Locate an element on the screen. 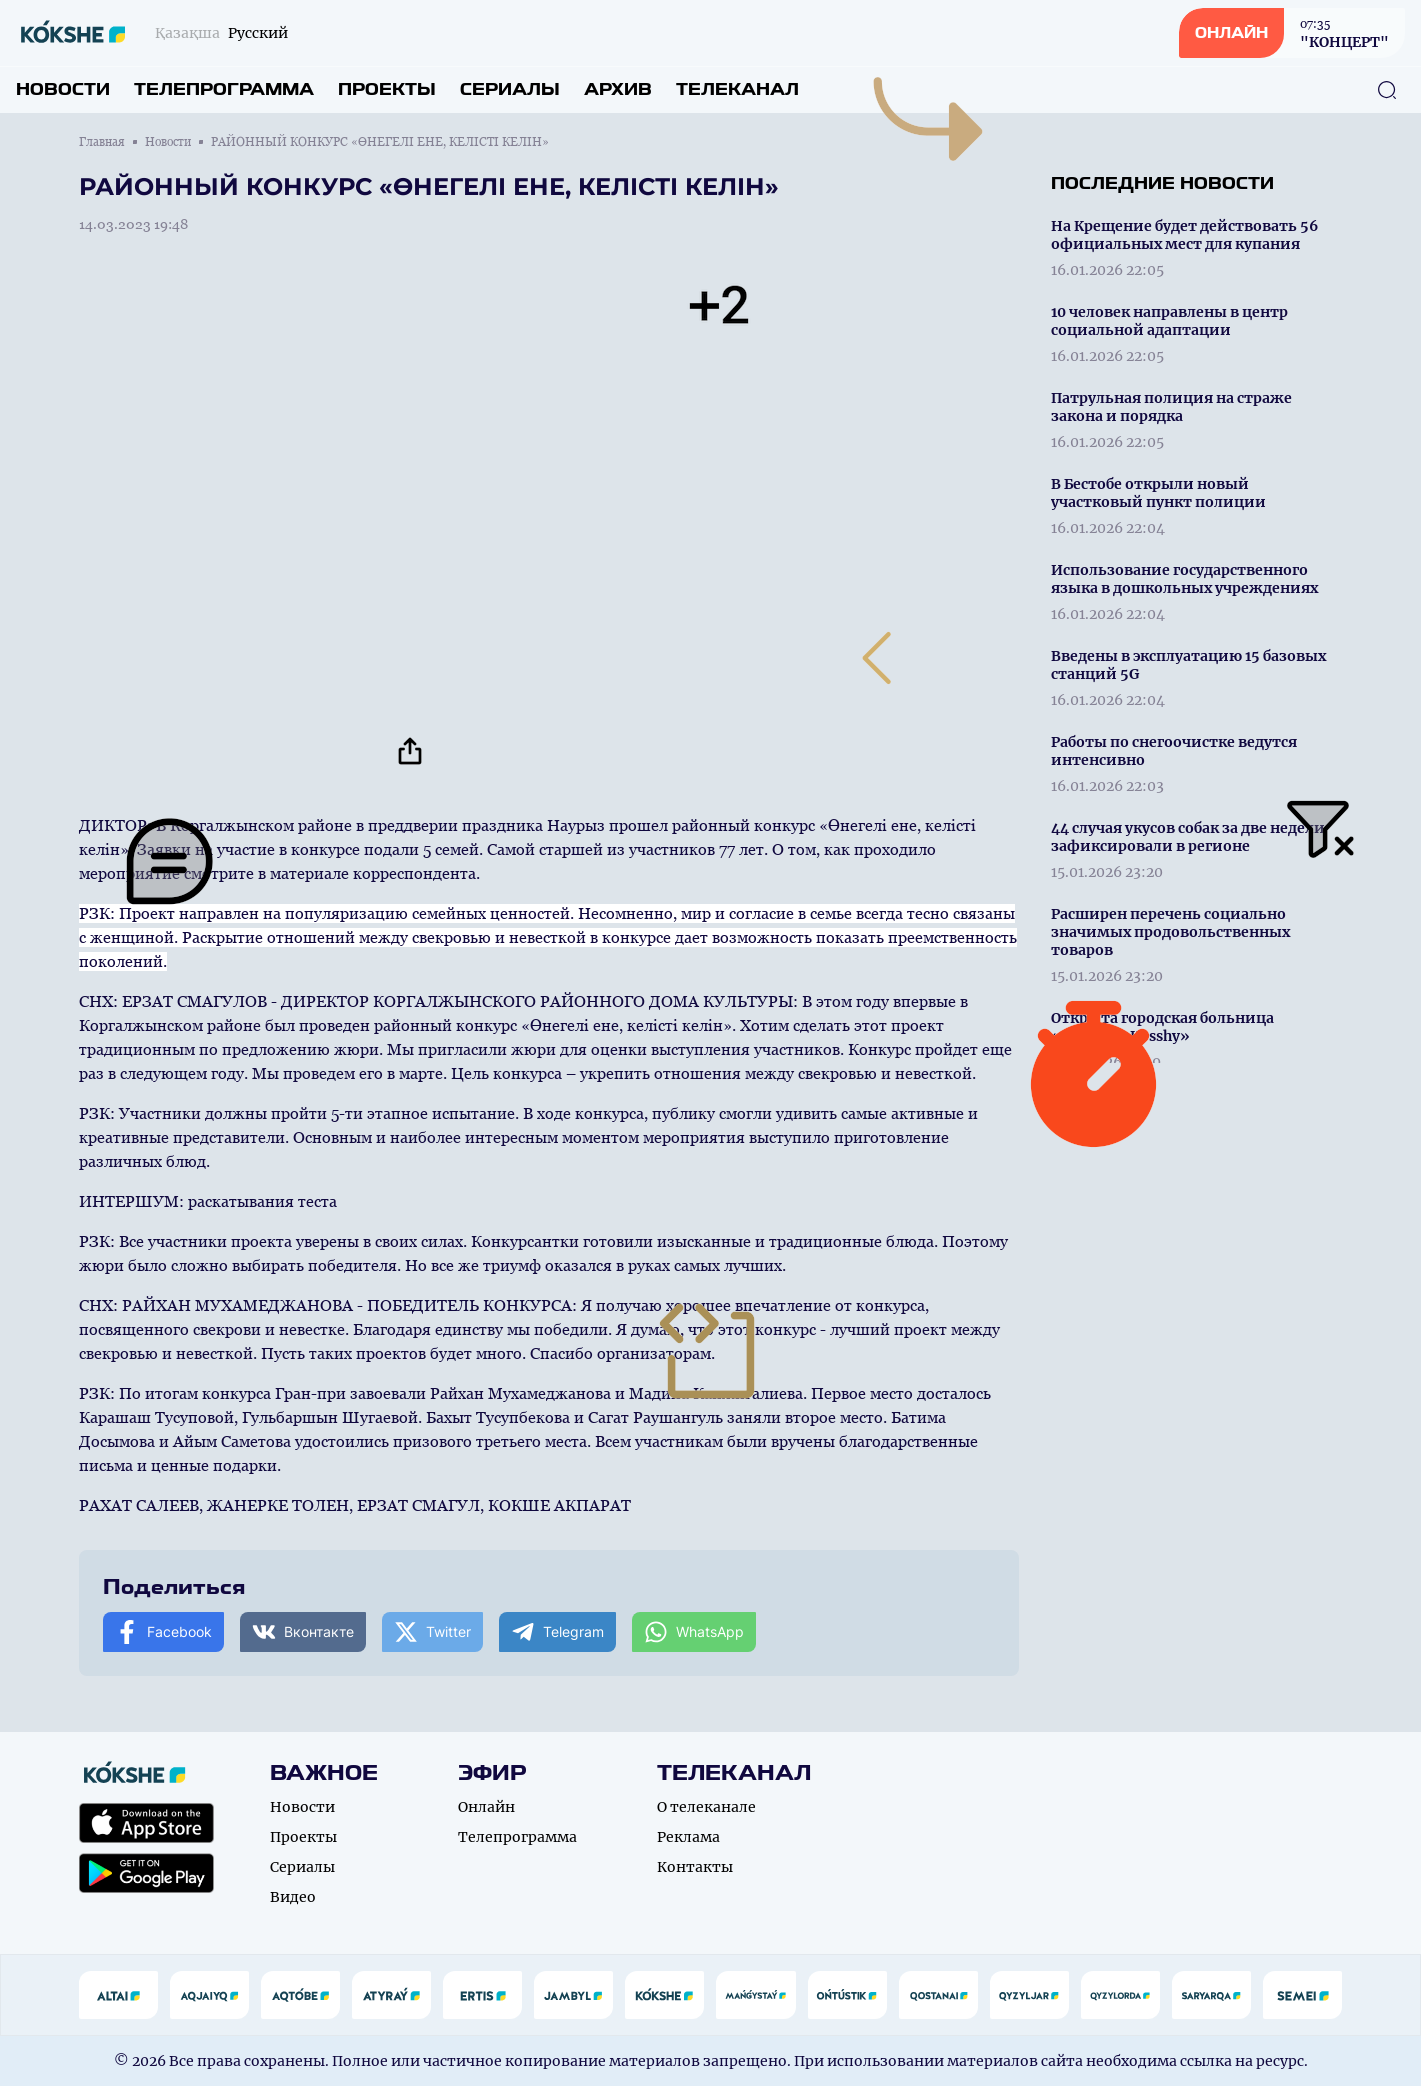 The image size is (1421, 2086). start a timer or countdown is located at coordinates (1093, 1077).